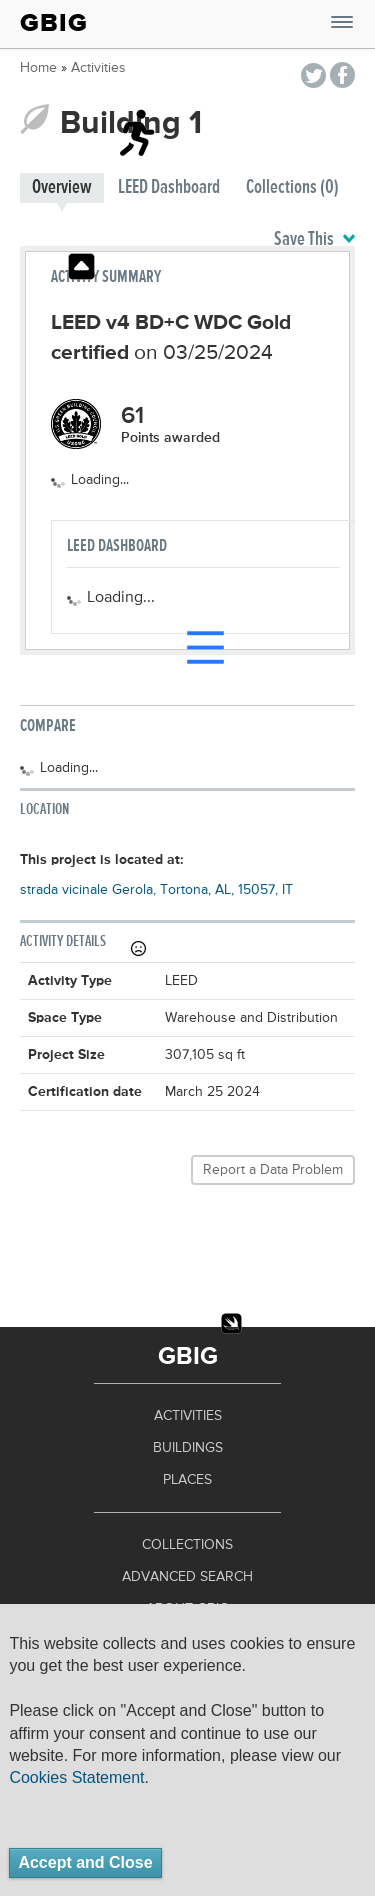  What do you see at coordinates (138, 133) in the screenshot?
I see `start a run or workout session` at bounding box center [138, 133].